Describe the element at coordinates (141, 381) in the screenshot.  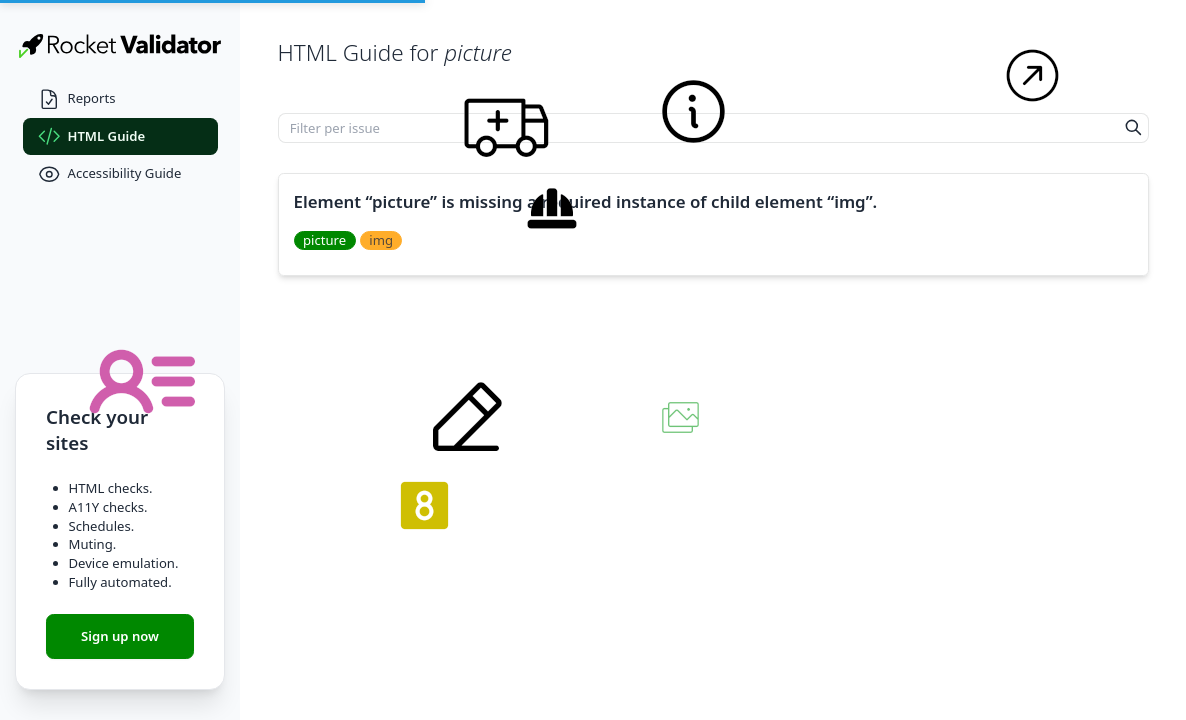
I see `view user list or directory` at that location.